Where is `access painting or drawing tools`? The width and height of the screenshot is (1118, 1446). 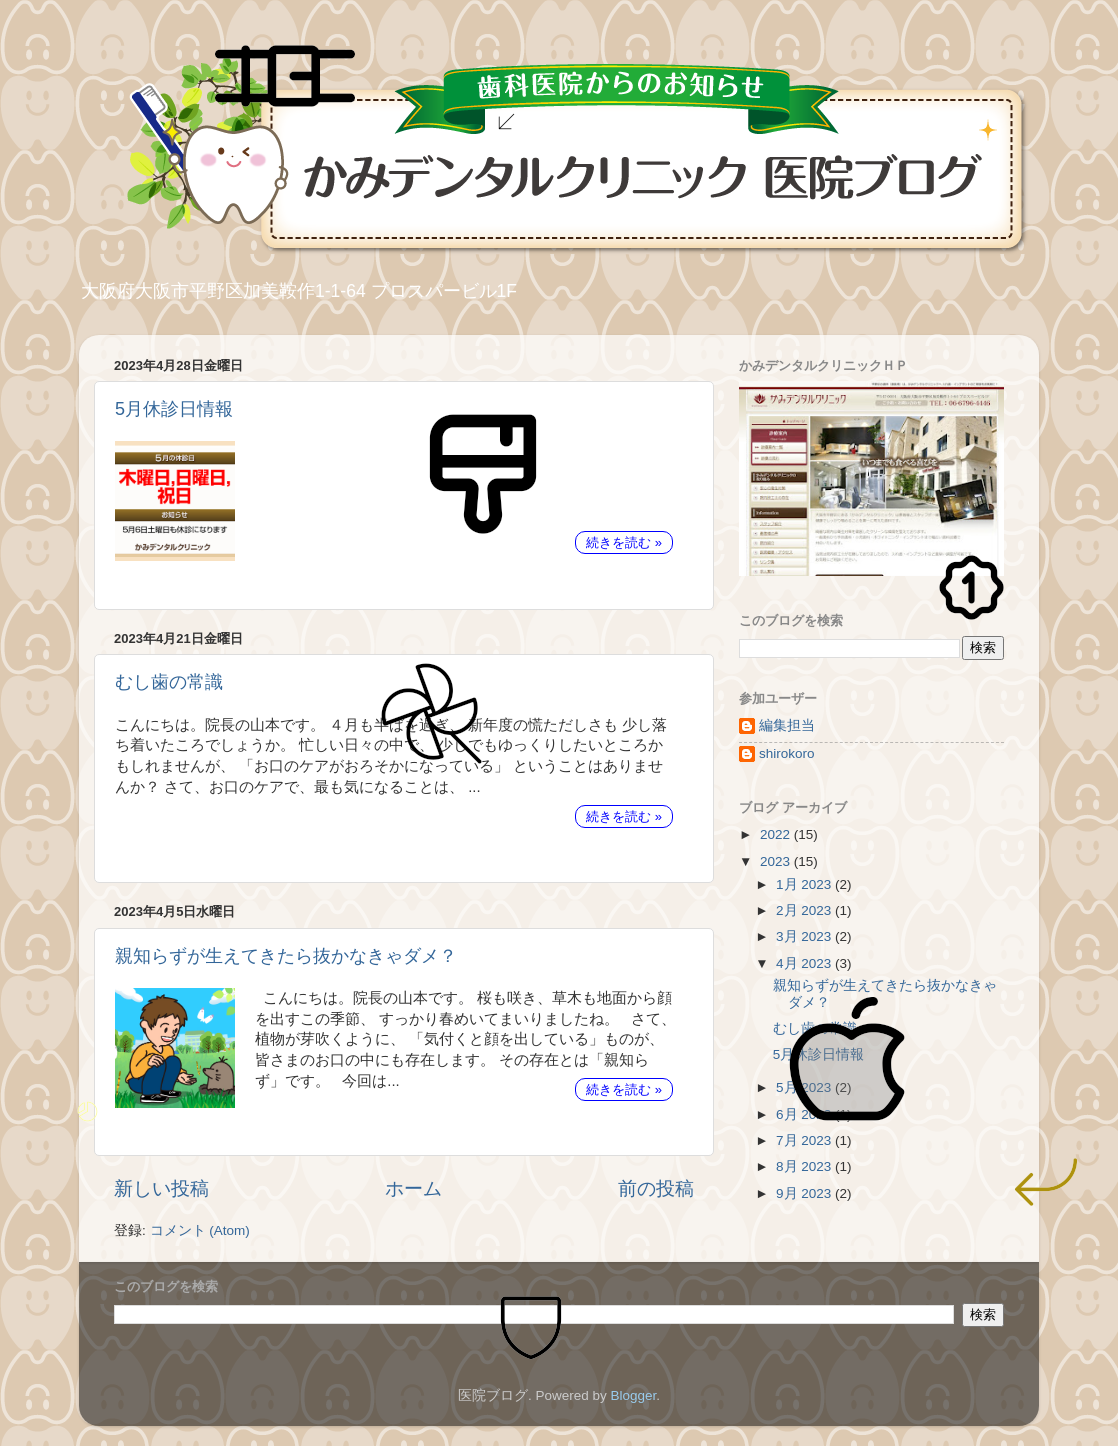
access painting or drawing tools is located at coordinates (483, 472).